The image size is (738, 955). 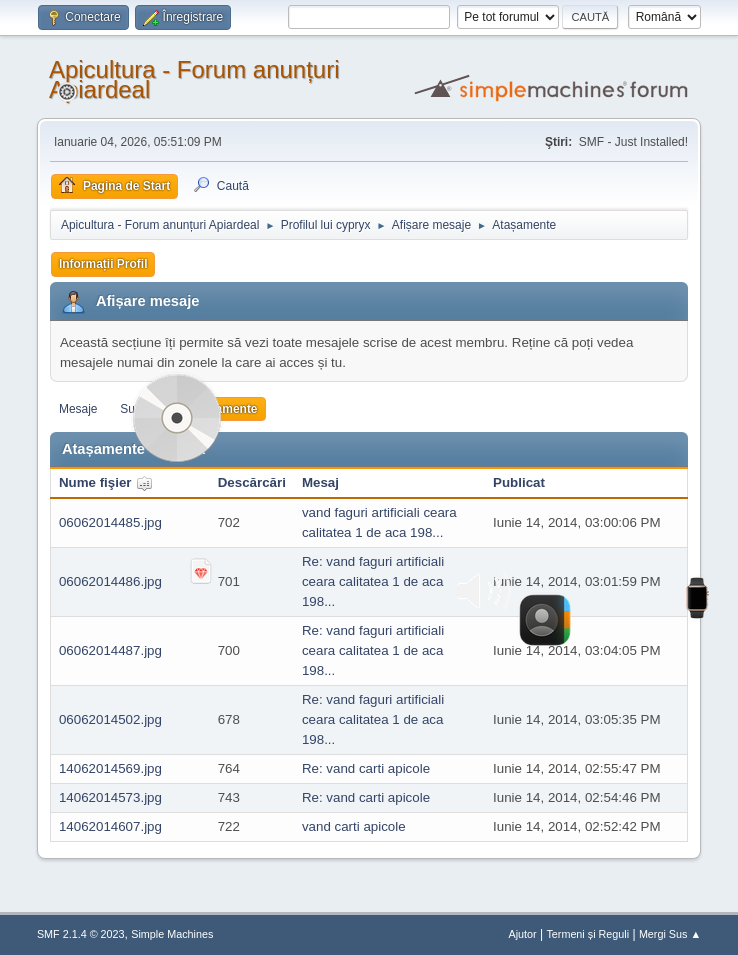 What do you see at coordinates (201, 571) in the screenshot?
I see `a ruby programming language source file` at bounding box center [201, 571].